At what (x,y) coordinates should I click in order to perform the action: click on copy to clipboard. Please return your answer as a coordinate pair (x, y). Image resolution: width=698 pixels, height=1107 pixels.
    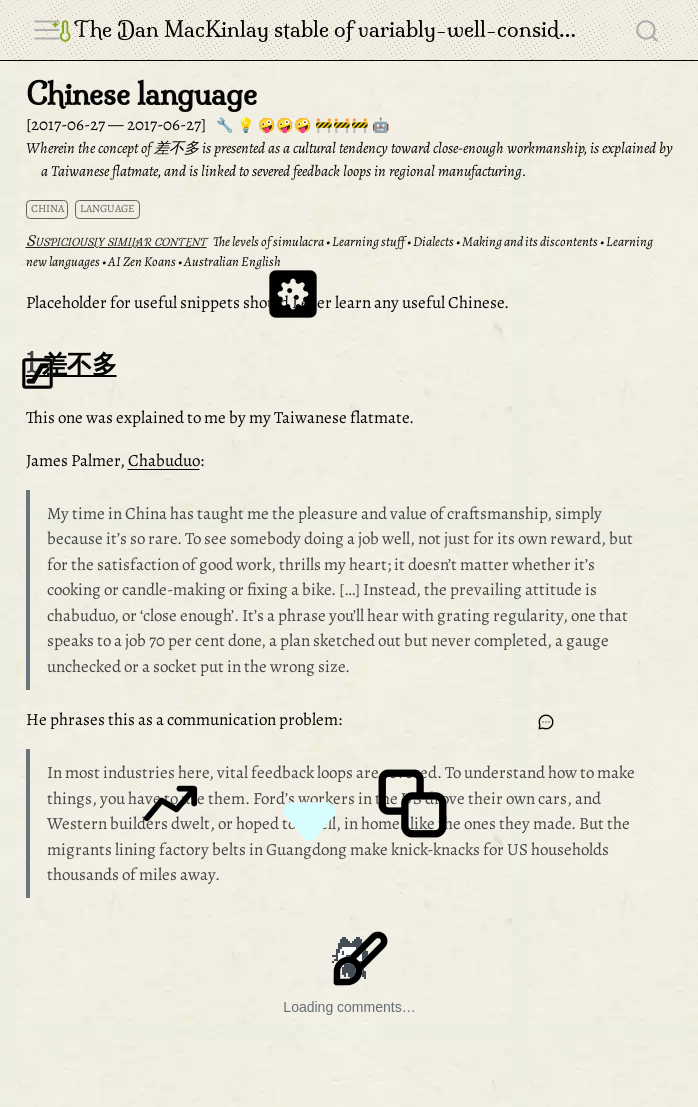
    Looking at the image, I should click on (412, 803).